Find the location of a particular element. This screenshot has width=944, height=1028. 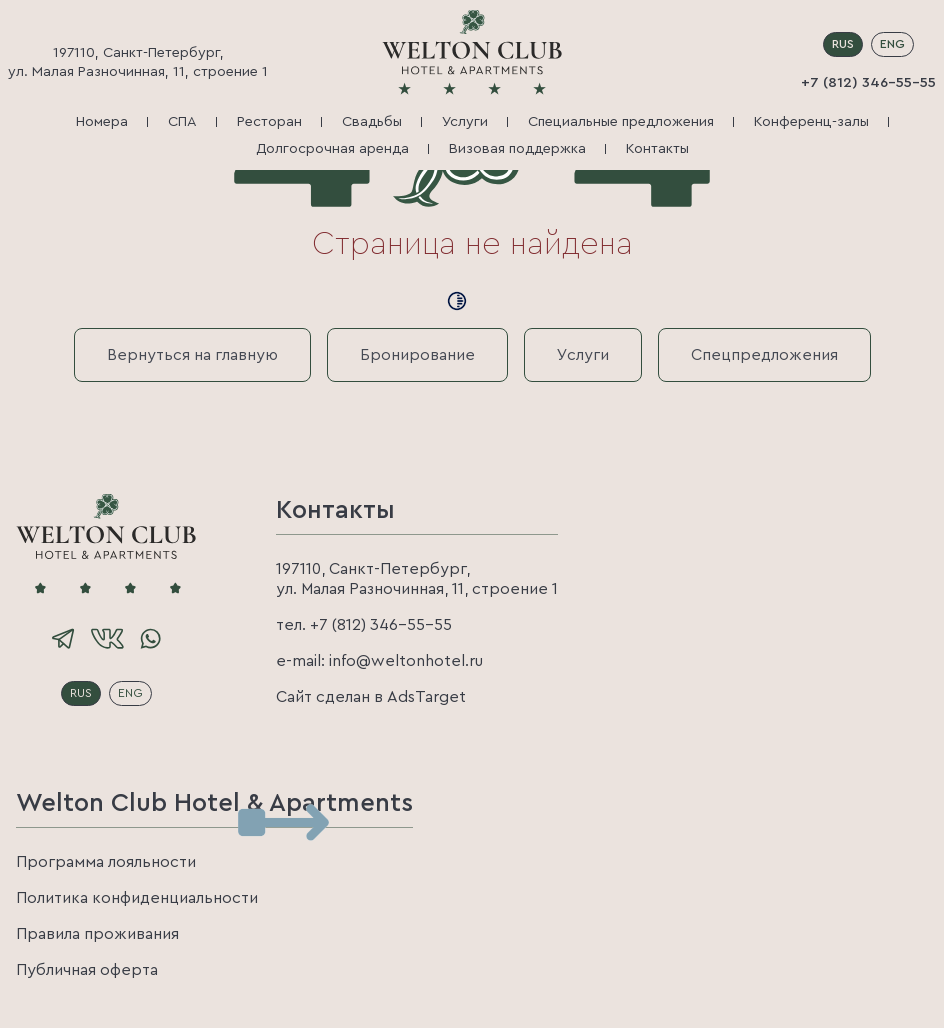

toggle shadow effects on an element is located at coordinates (457, 301).